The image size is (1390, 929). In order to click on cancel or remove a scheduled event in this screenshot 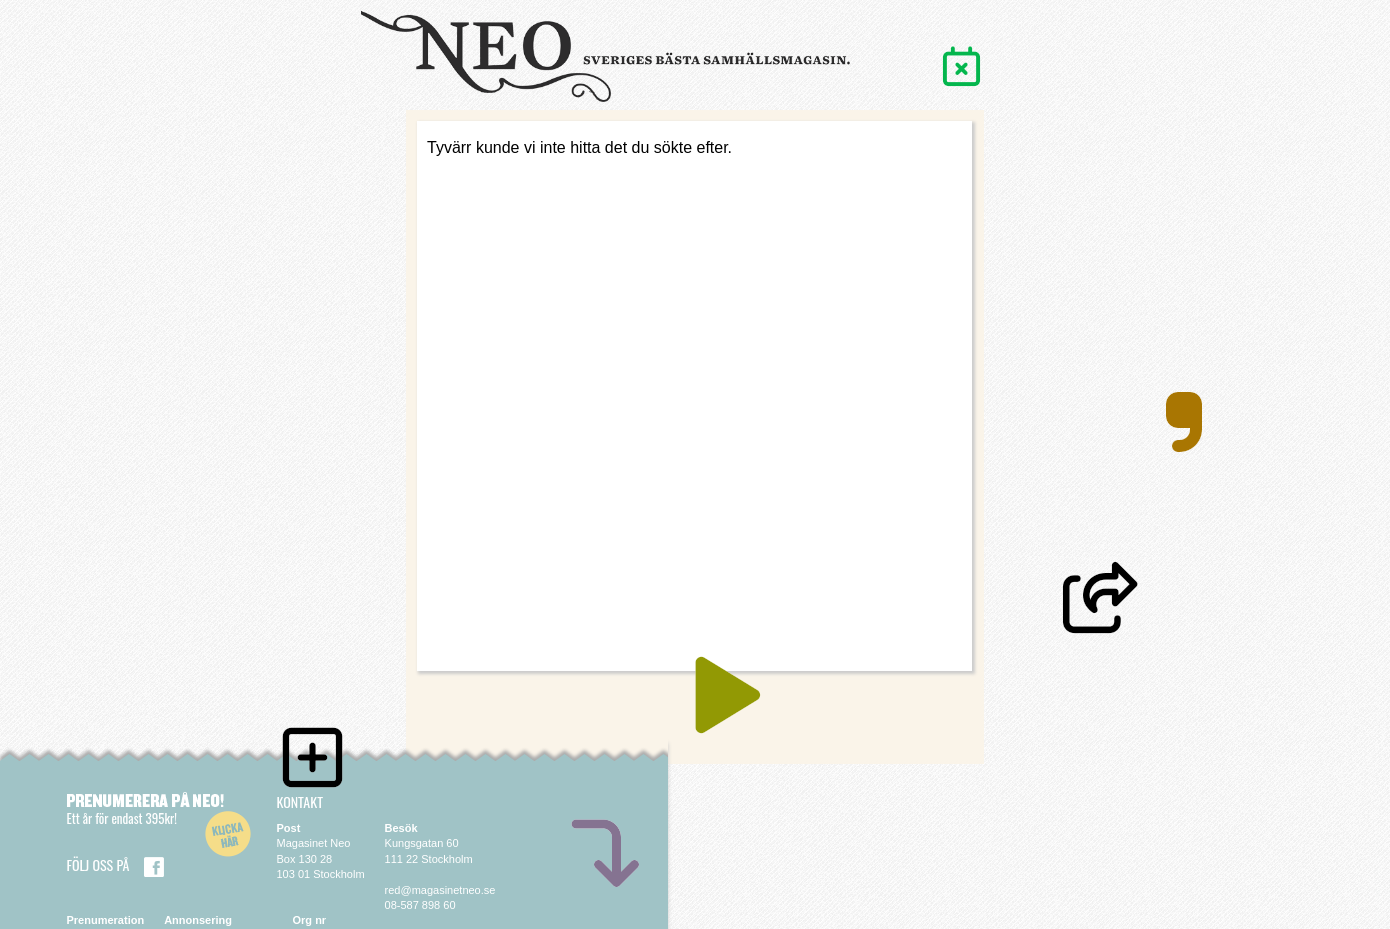, I will do `click(961, 67)`.